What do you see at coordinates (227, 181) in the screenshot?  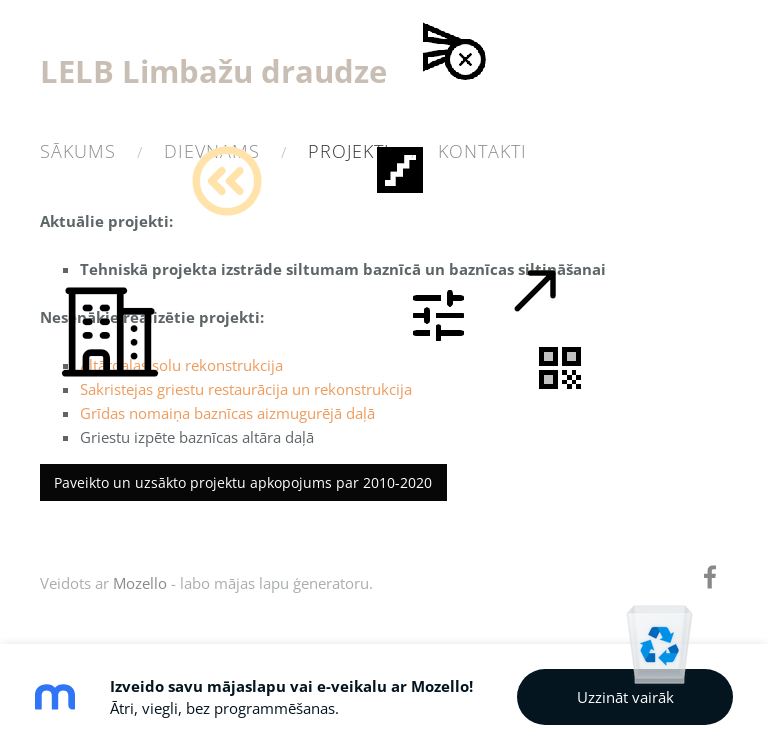 I see `go back to the beginning` at bounding box center [227, 181].